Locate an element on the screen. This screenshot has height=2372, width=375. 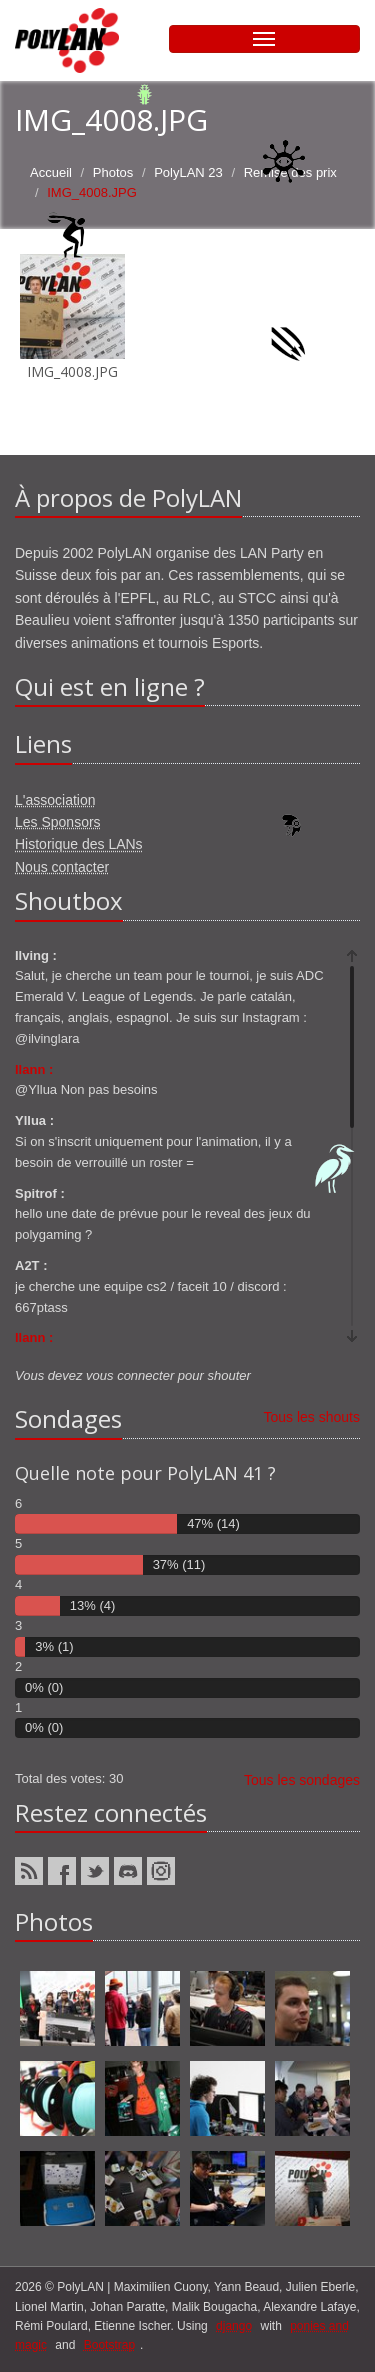
fishing equipment or tackle inventory is located at coordinates (288, 344).